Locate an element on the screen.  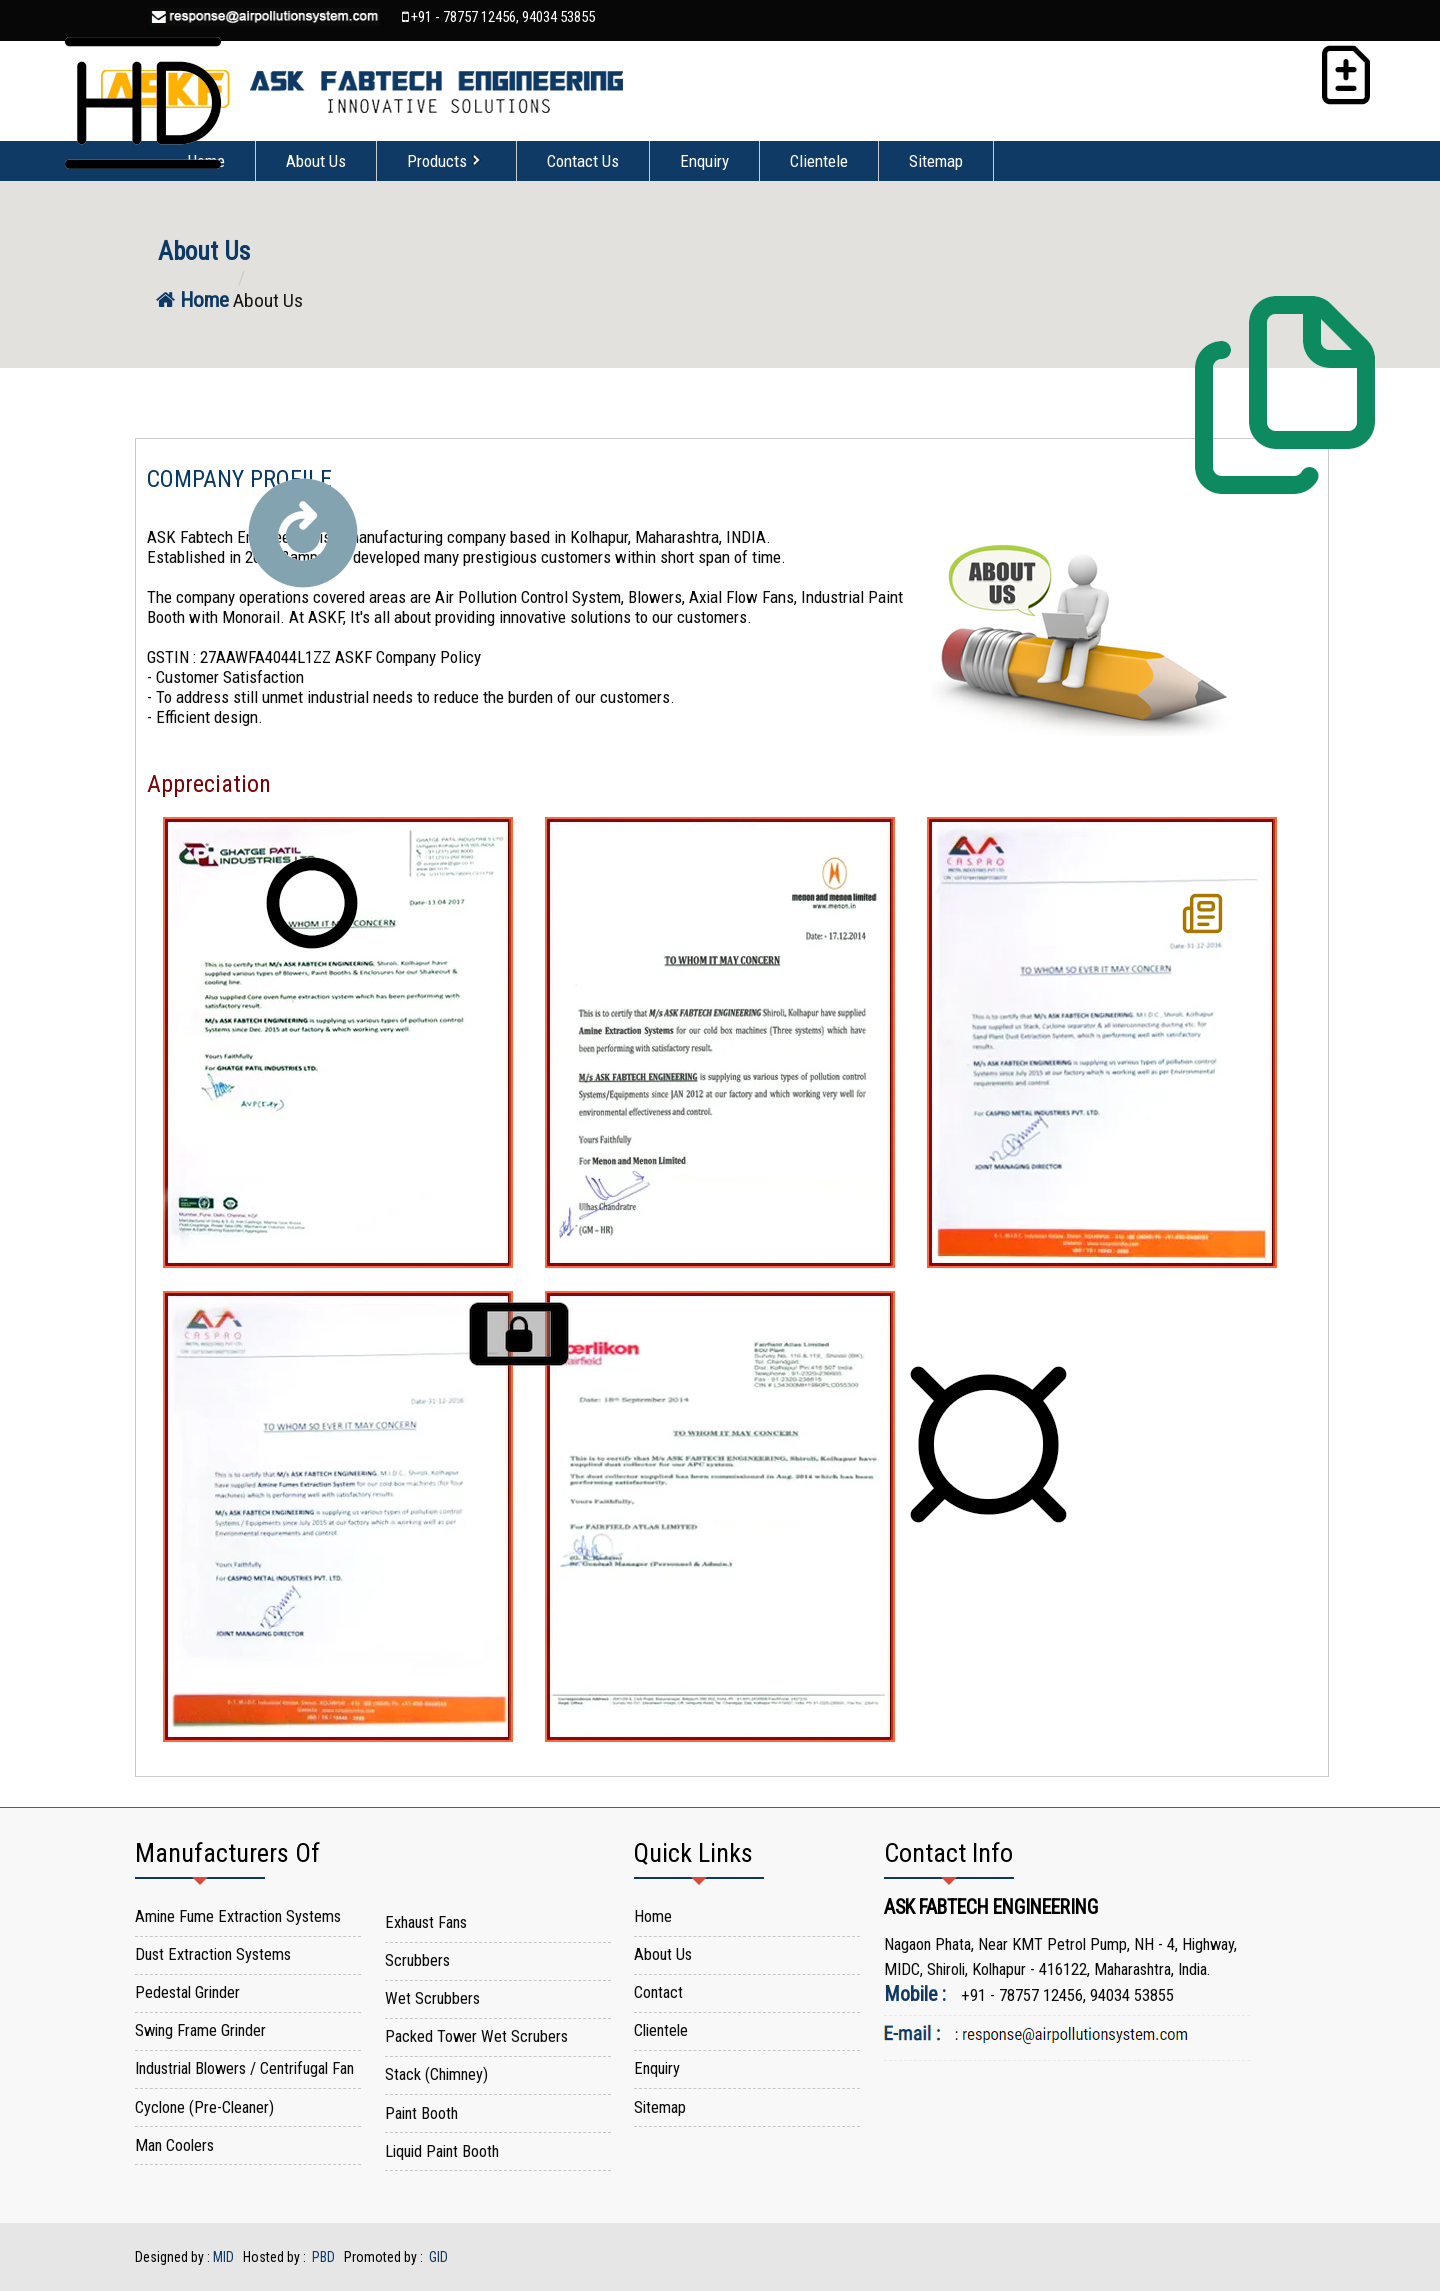
view file differences or changes is located at coordinates (1346, 75).